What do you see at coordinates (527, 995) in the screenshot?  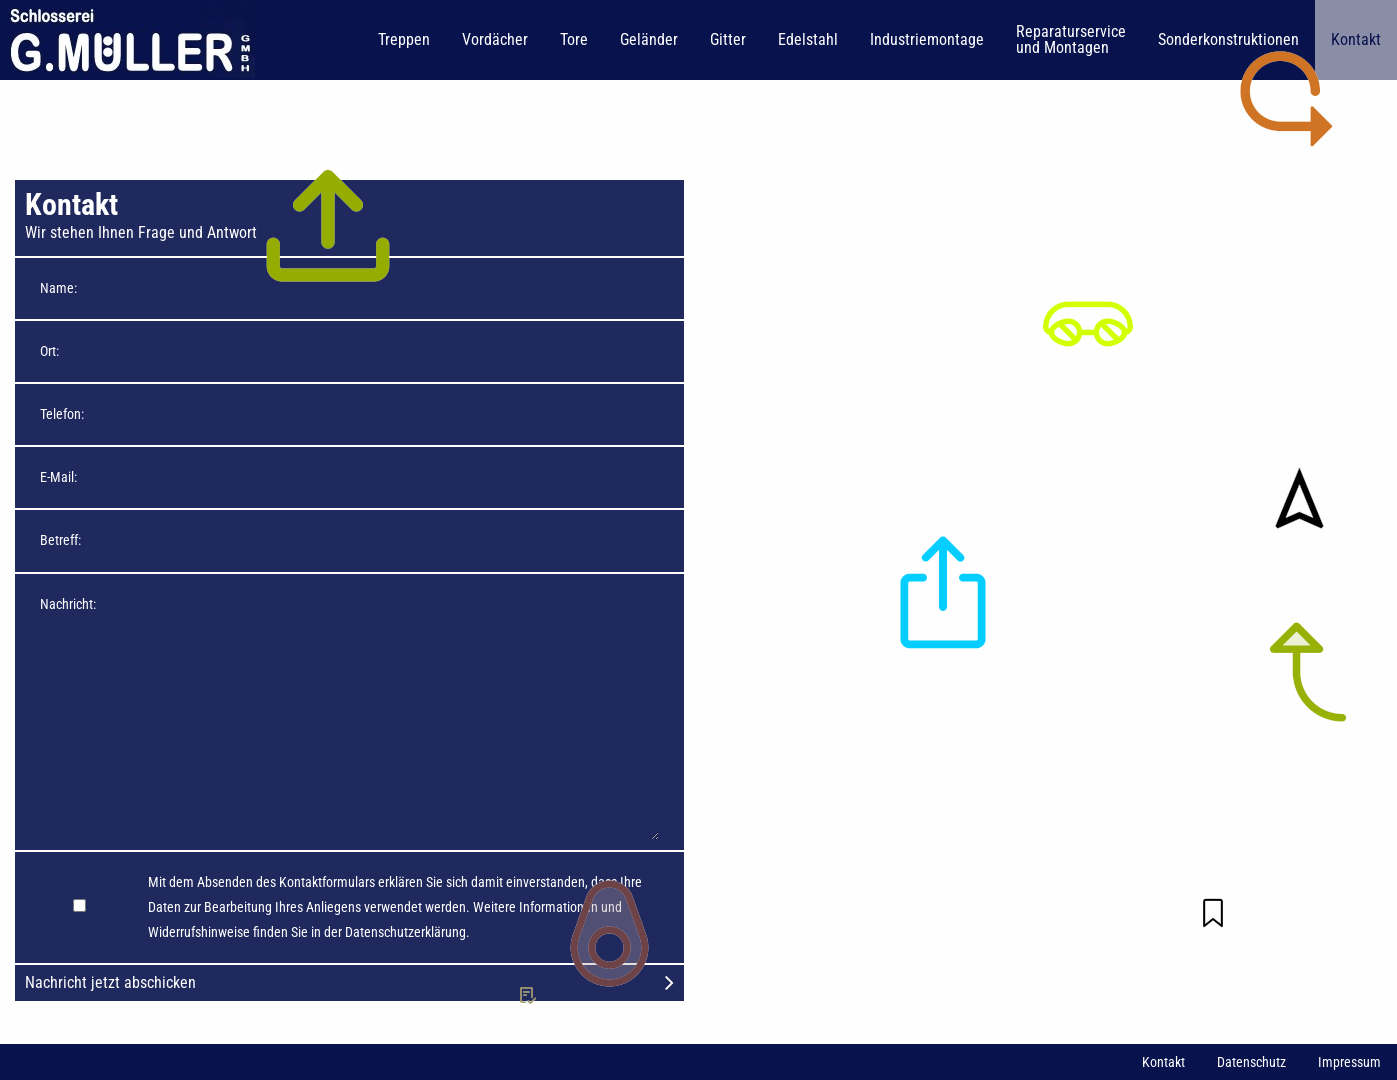 I see `view or manage a task checklist` at bounding box center [527, 995].